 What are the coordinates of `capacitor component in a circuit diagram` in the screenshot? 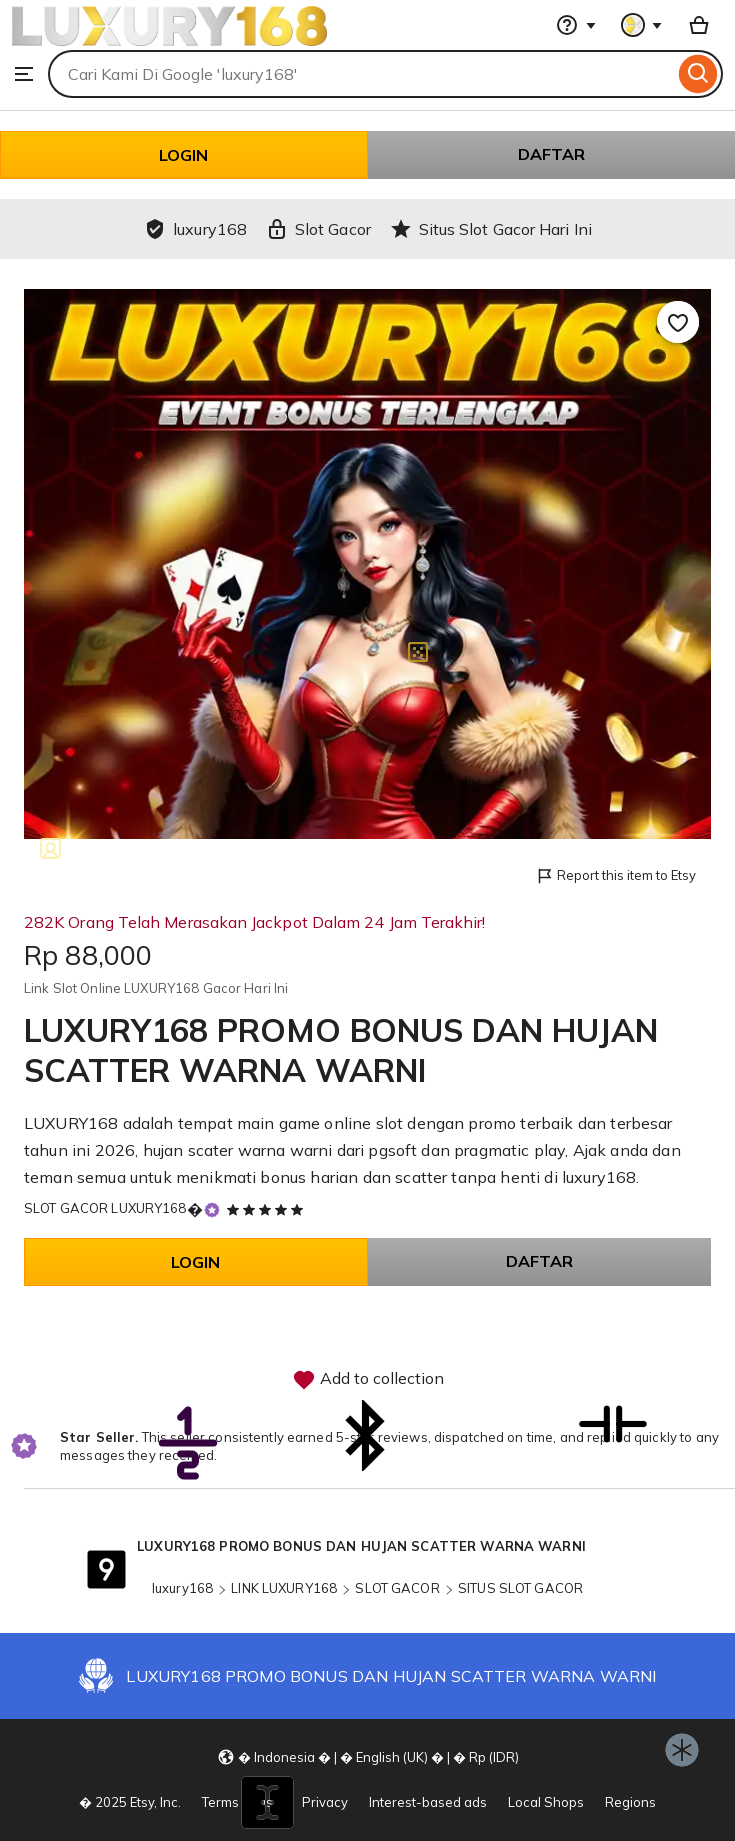 It's located at (613, 1424).